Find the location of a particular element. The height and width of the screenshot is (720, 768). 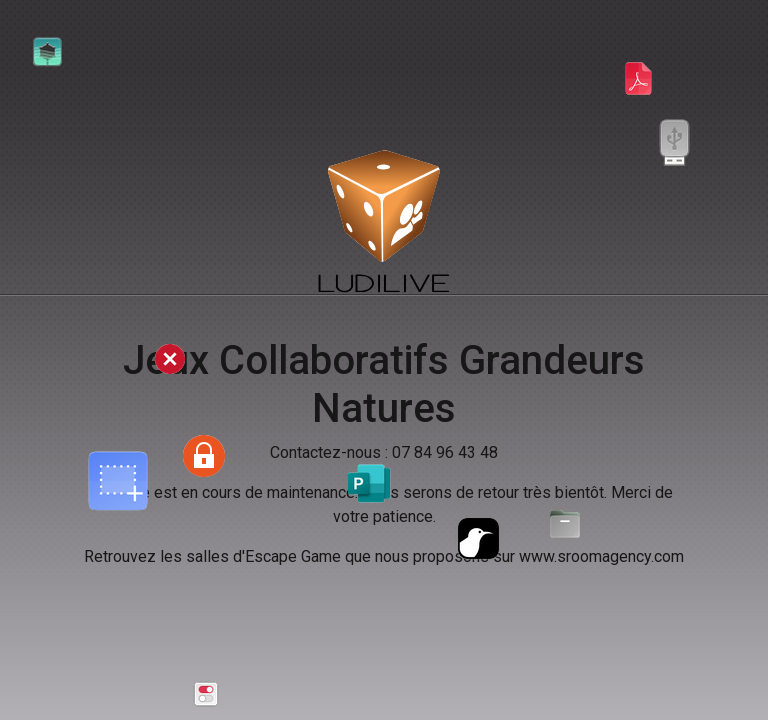

open cinny matrix messaging client is located at coordinates (478, 538).